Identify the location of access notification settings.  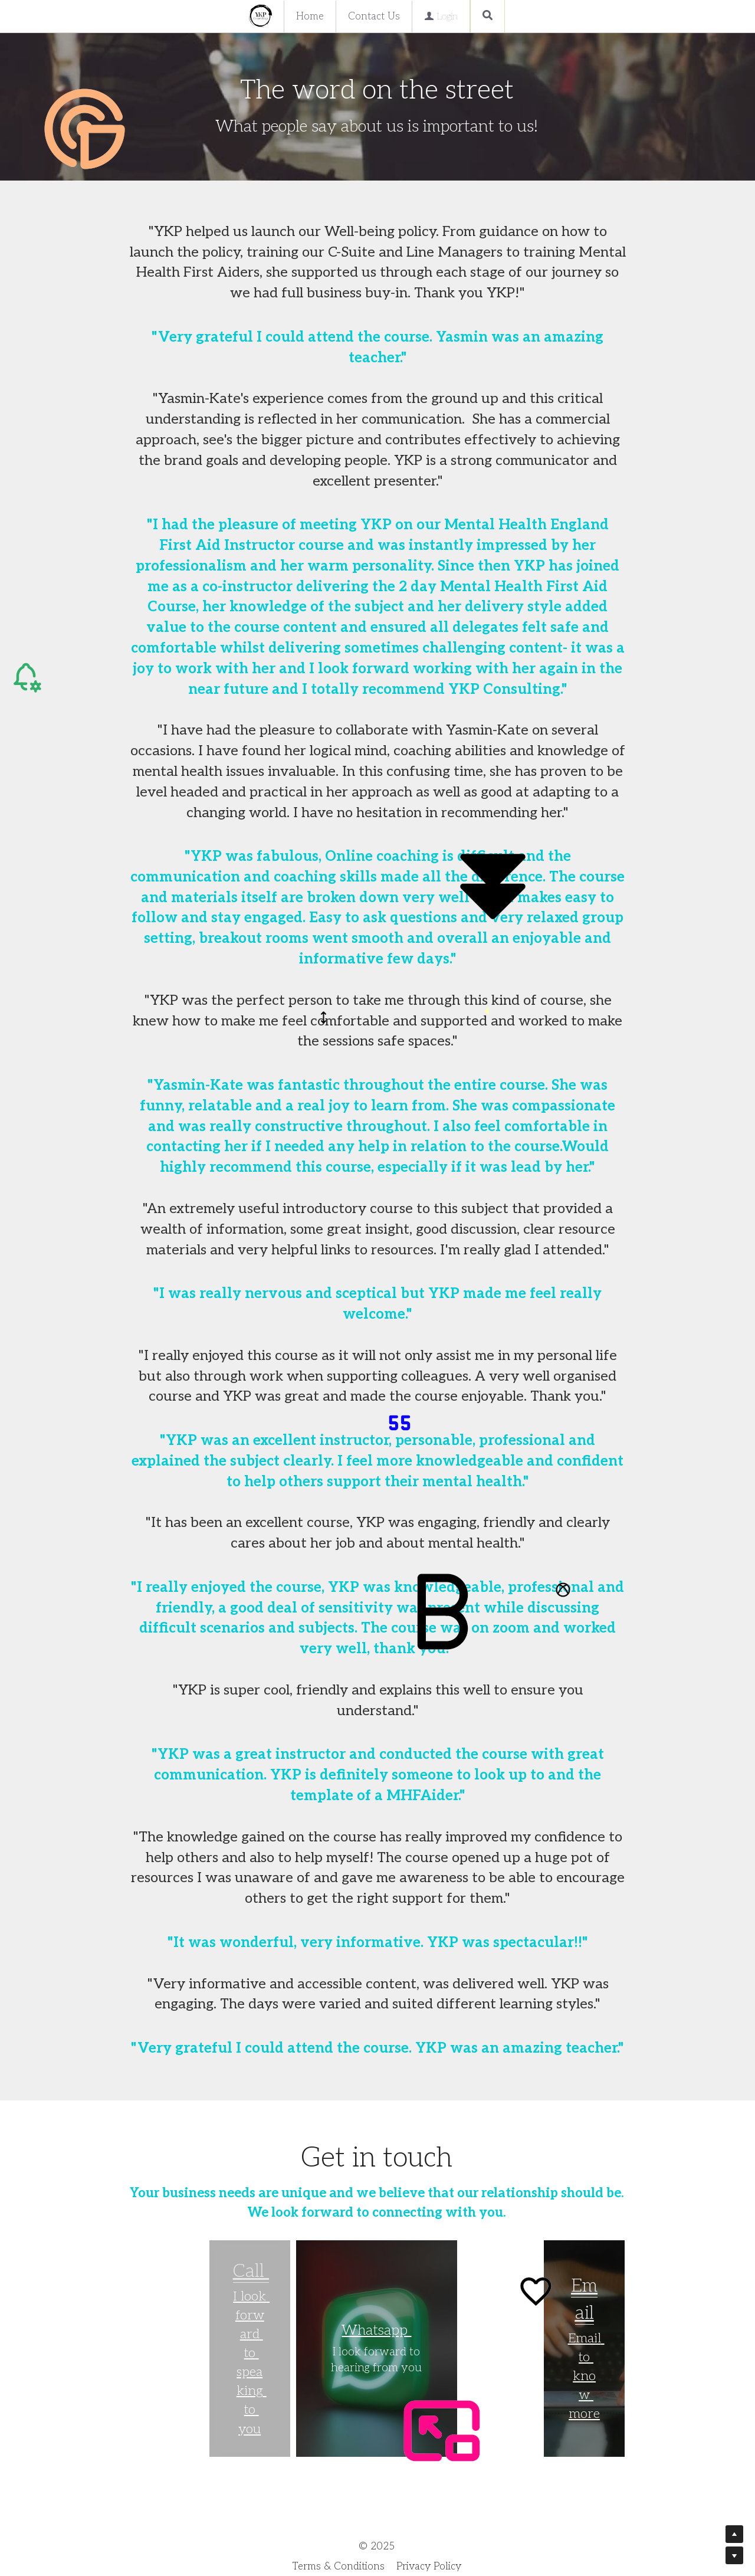
(26, 677).